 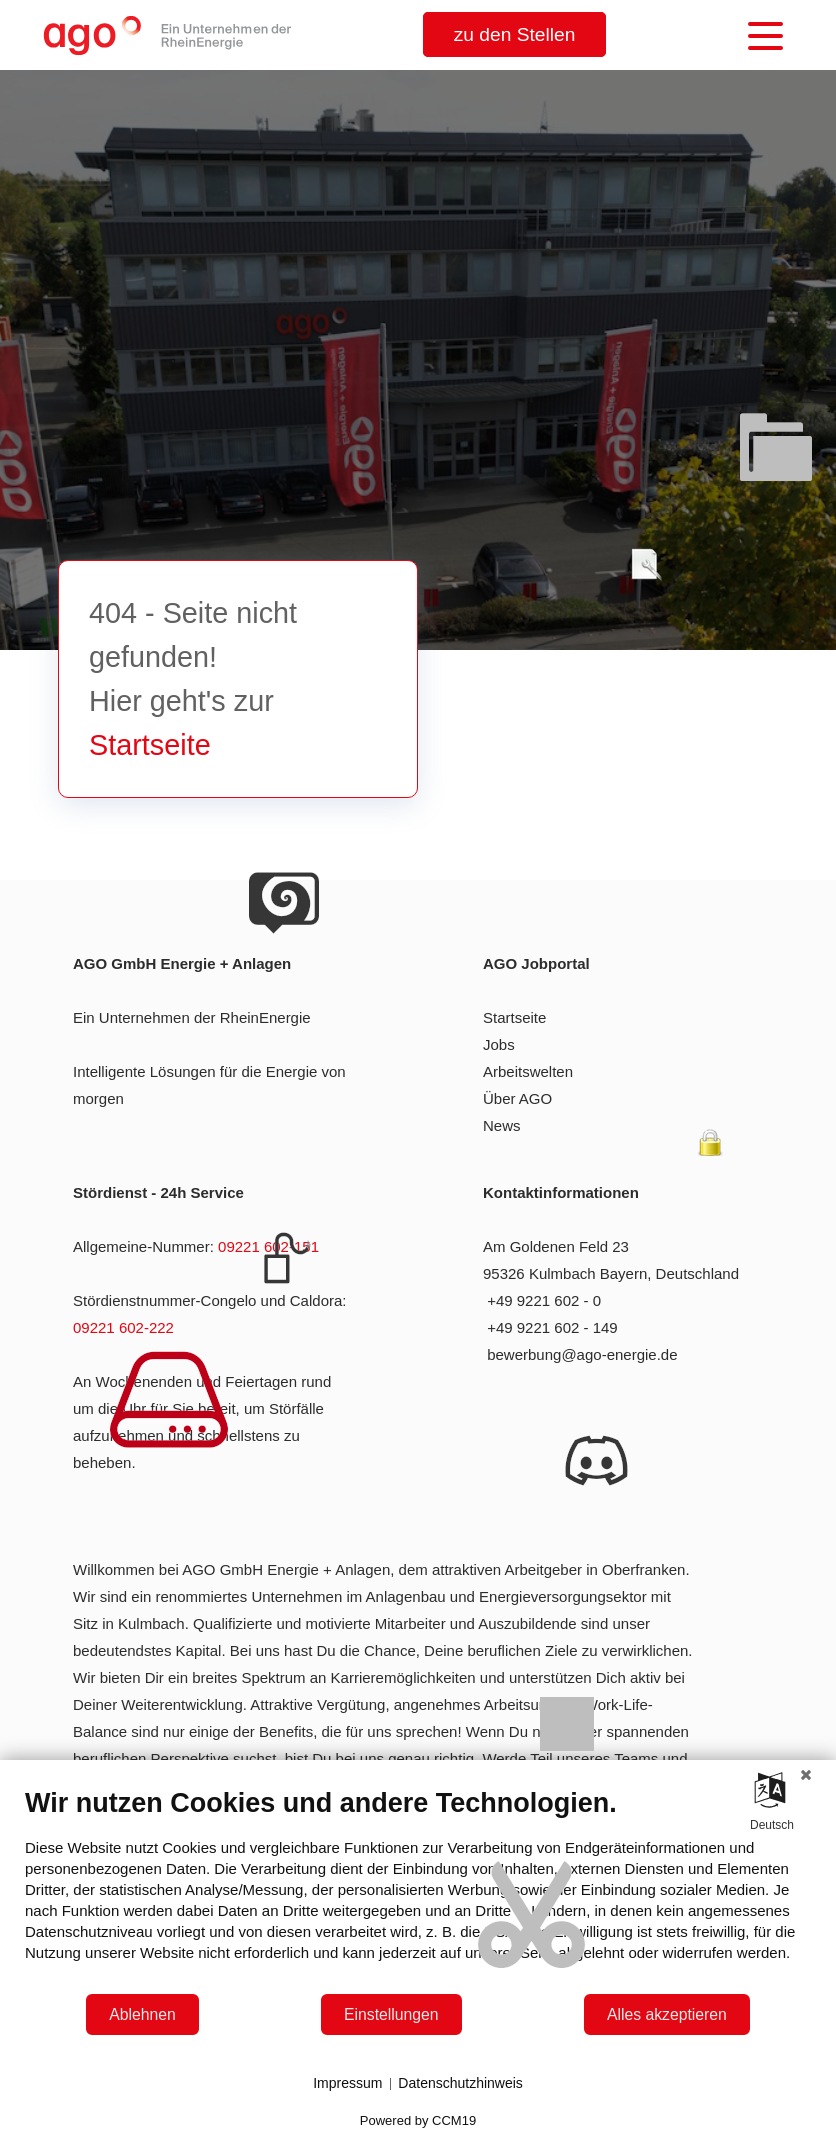 What do you see at coordinates (286, 1258) in the screenshot?
I see `colorimeter device for color calibration` at bounding box center [286, 1258].